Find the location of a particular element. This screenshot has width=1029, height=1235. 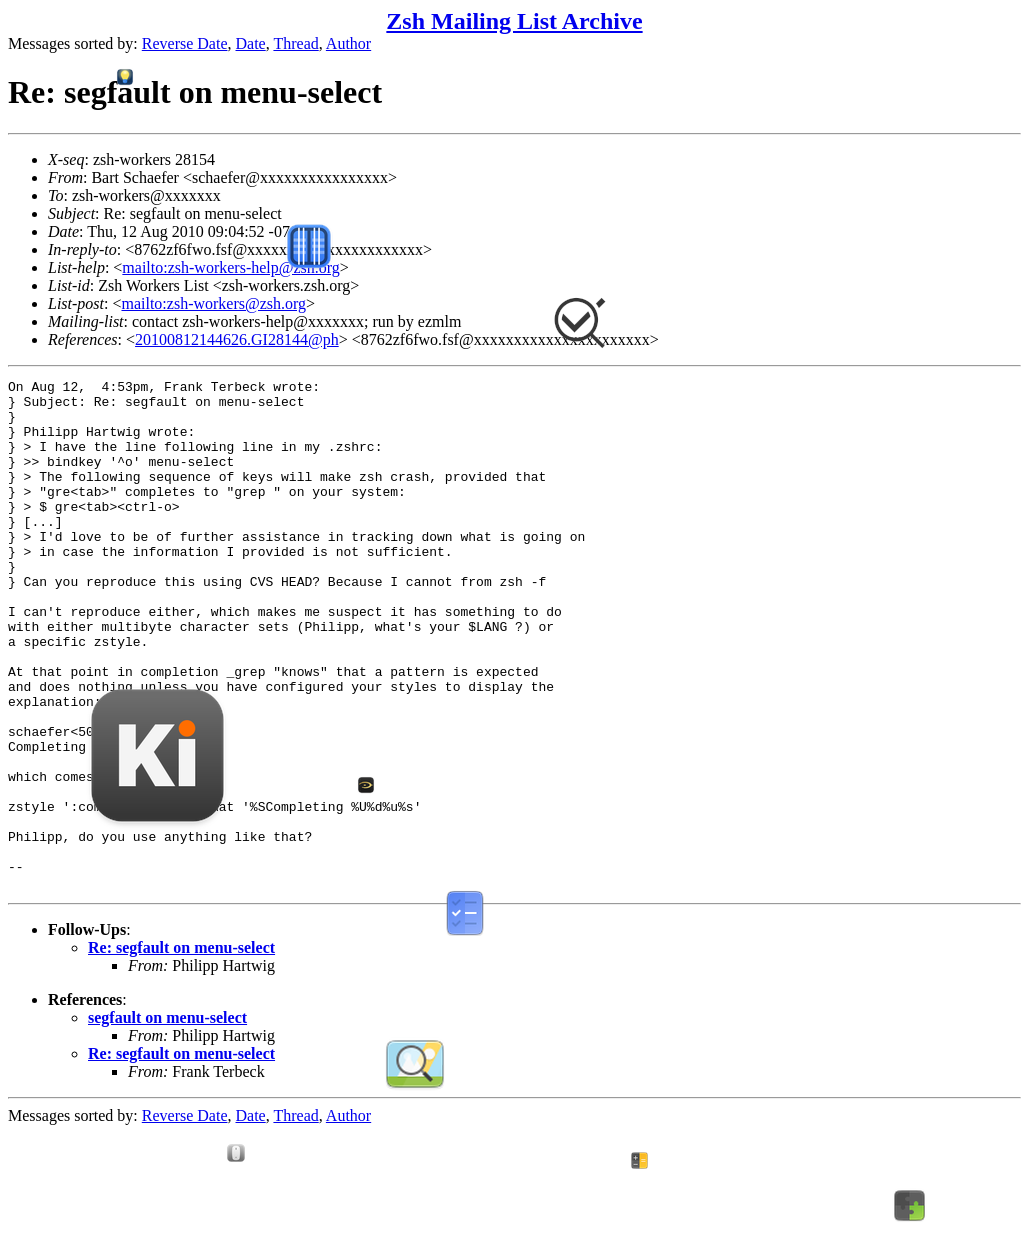

open KiCad nightly build application is located at coordinates (157, 755).